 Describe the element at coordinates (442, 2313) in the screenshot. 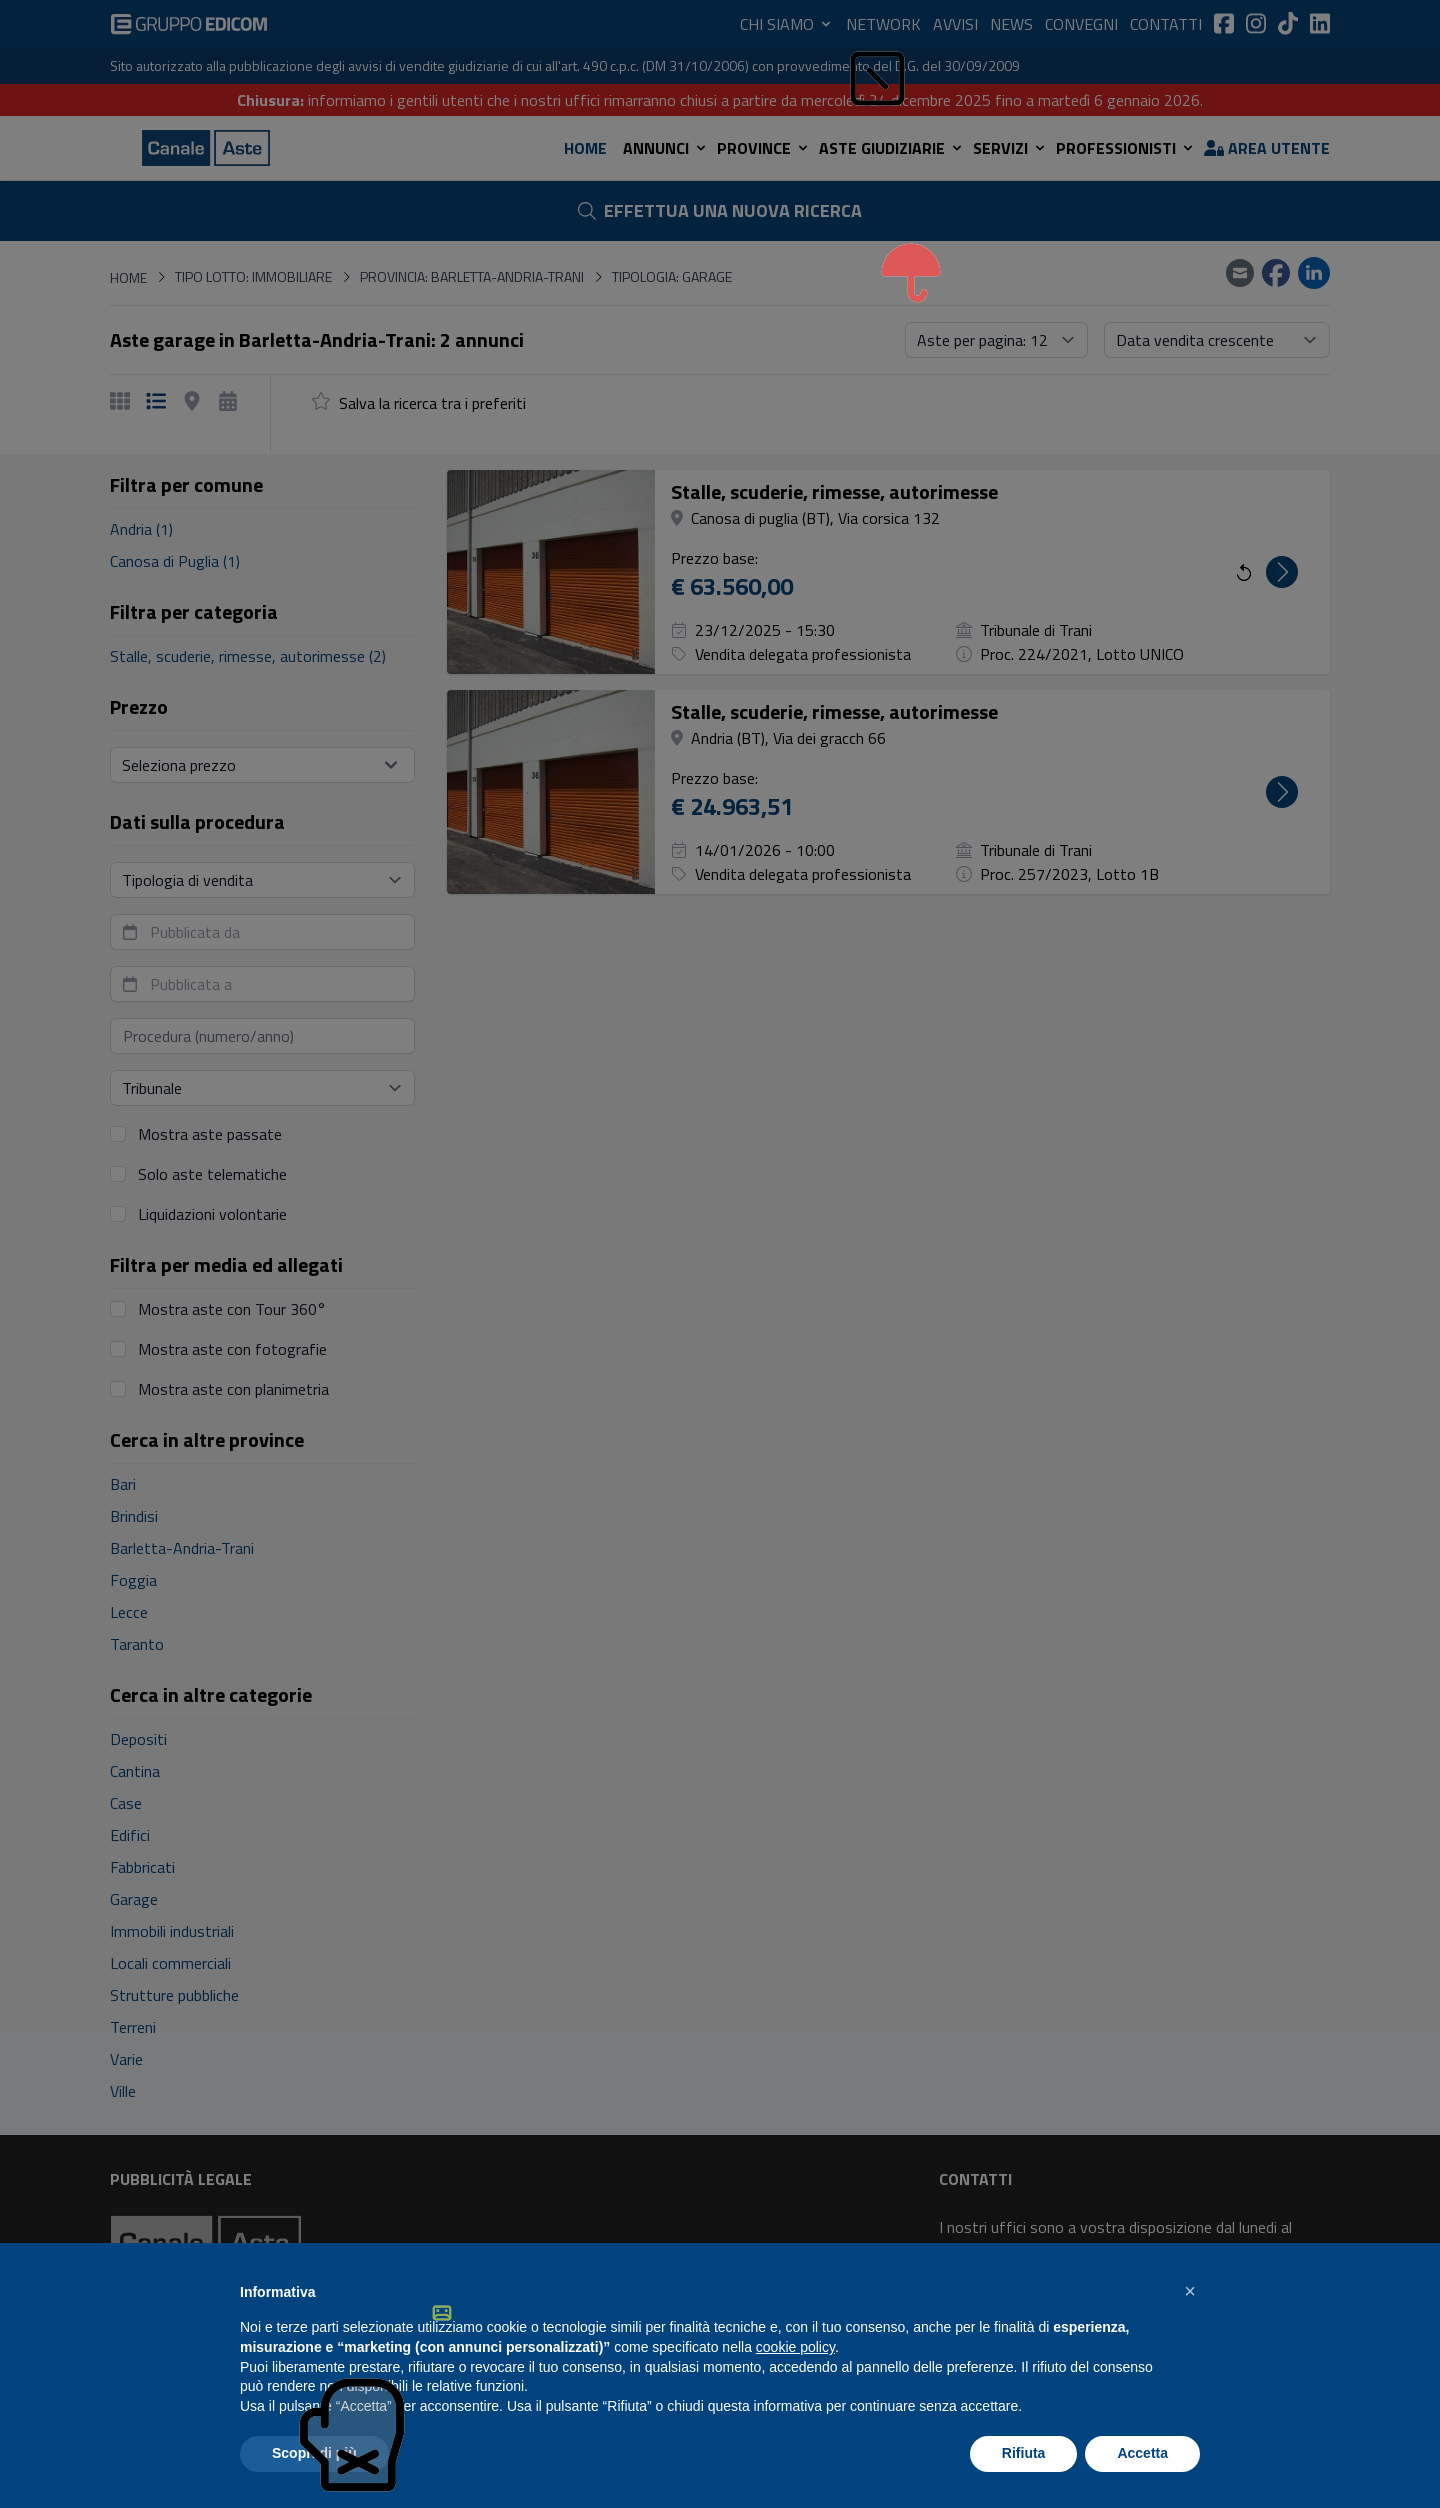

I see `access audio recordings or cassette archives` at that location.